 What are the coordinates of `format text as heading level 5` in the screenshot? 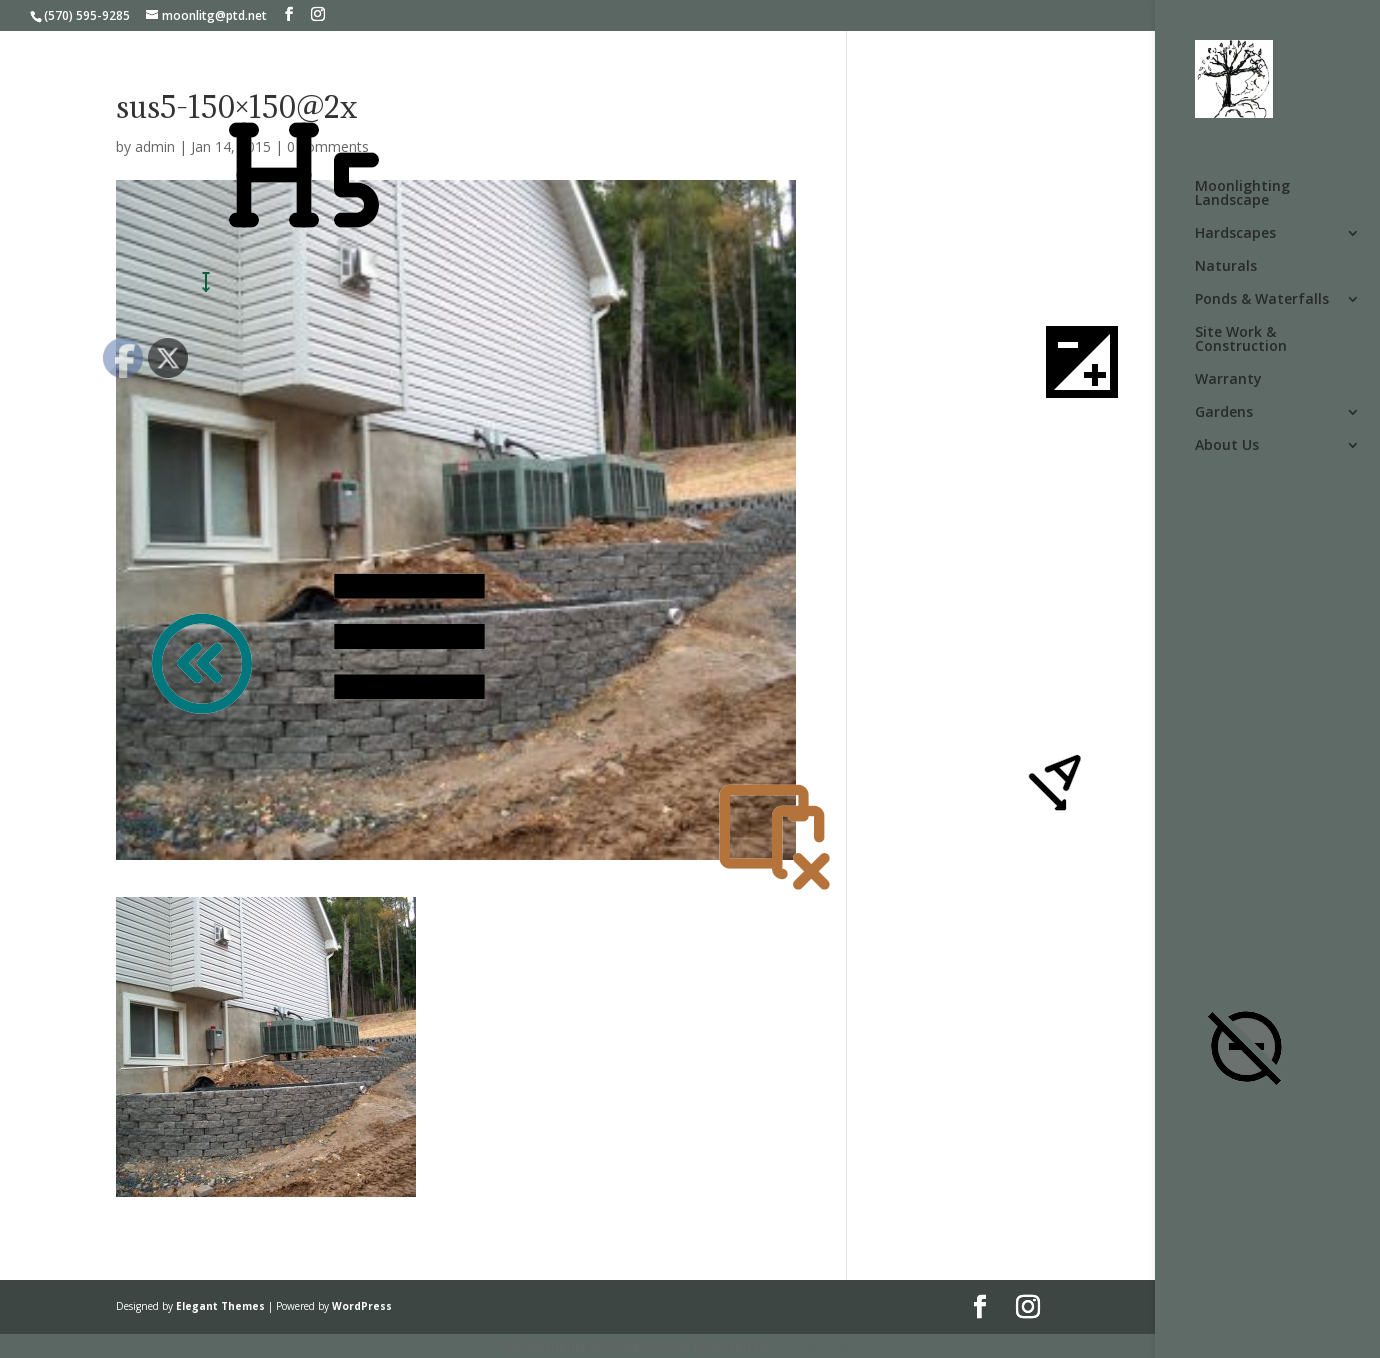 It's located at (304, 175).